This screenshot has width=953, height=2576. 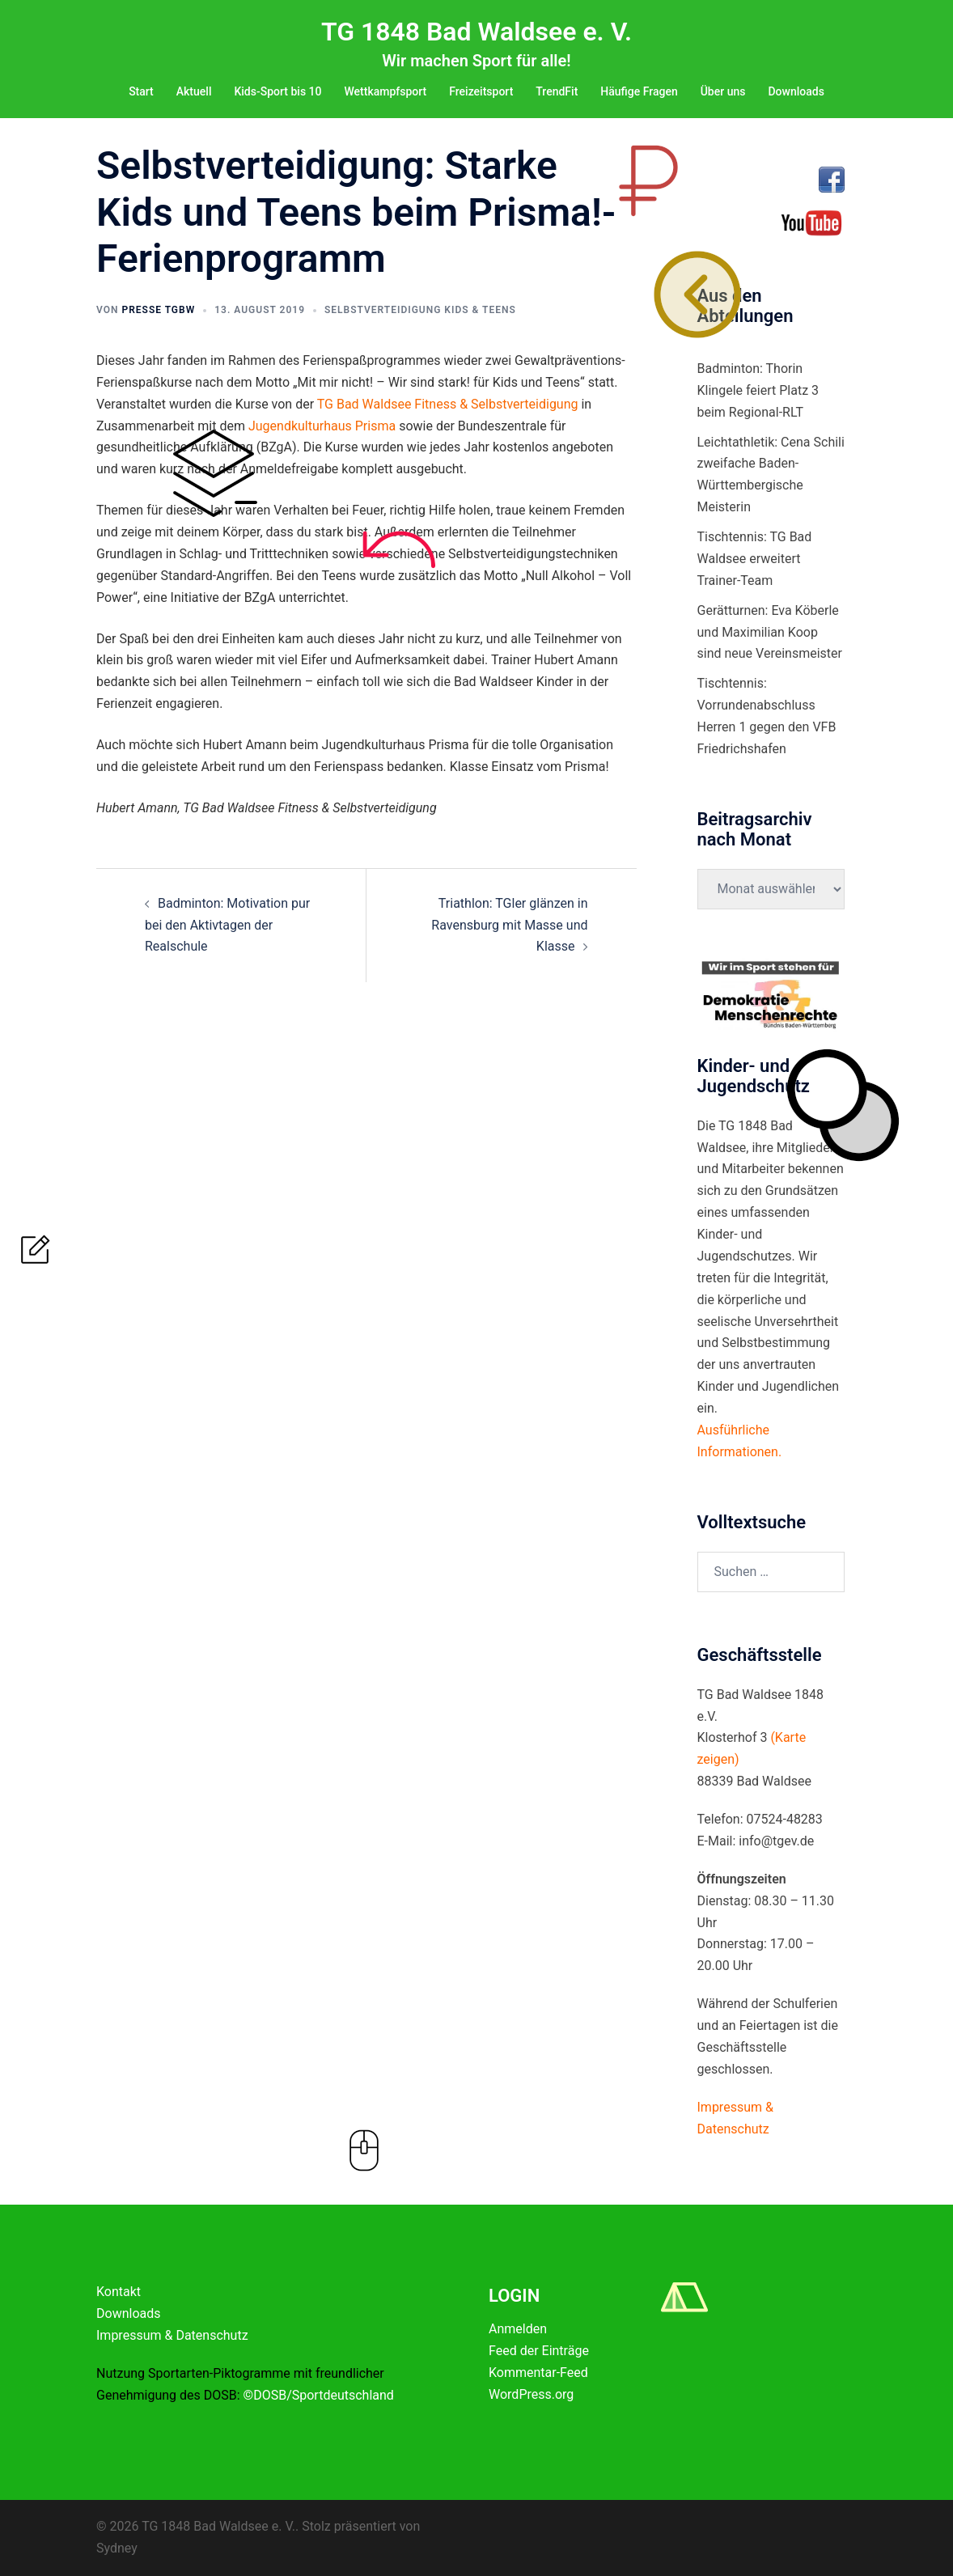 What do you see at coordinates (364, 2150) in the screenshot?
I see `indicates middle mouse button click action` at bounding box center [364, 2150].